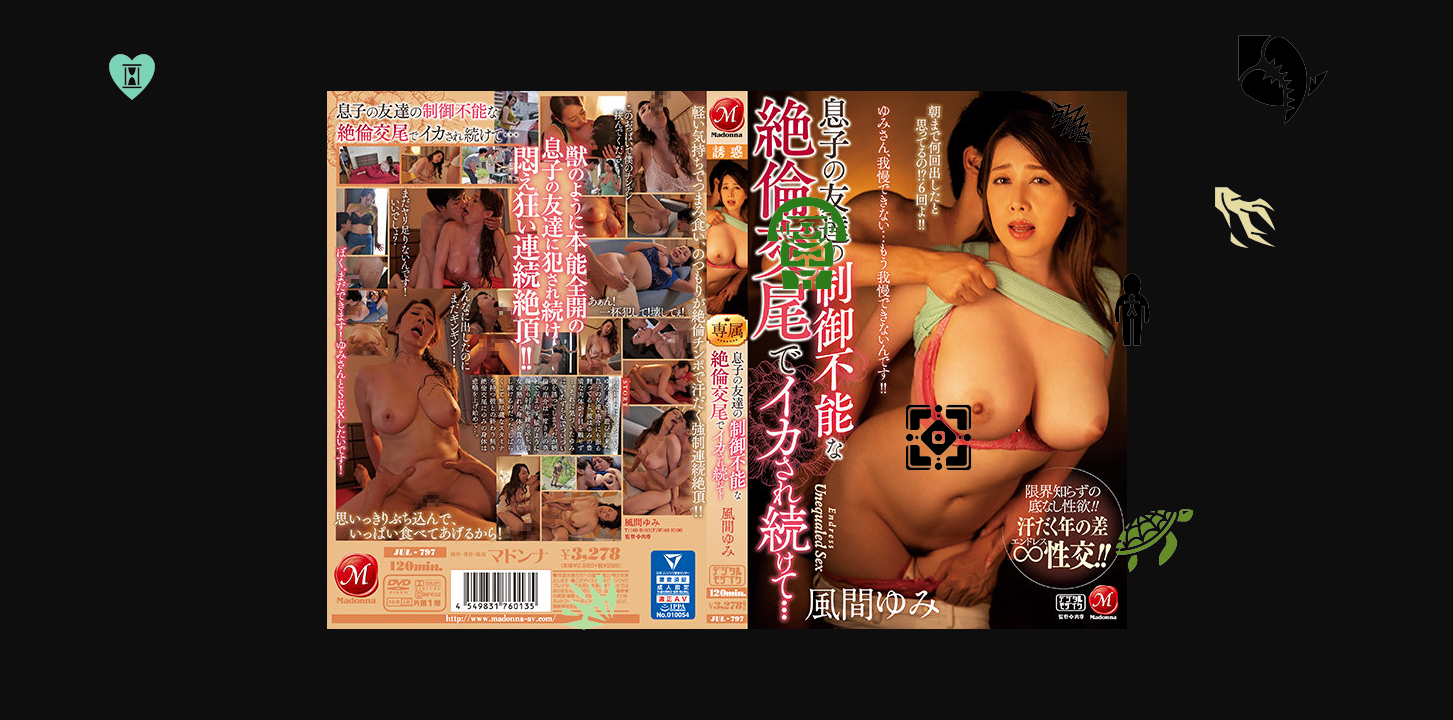  I want to click on initiate a claw attack or slash ability, so click(1283, 80).